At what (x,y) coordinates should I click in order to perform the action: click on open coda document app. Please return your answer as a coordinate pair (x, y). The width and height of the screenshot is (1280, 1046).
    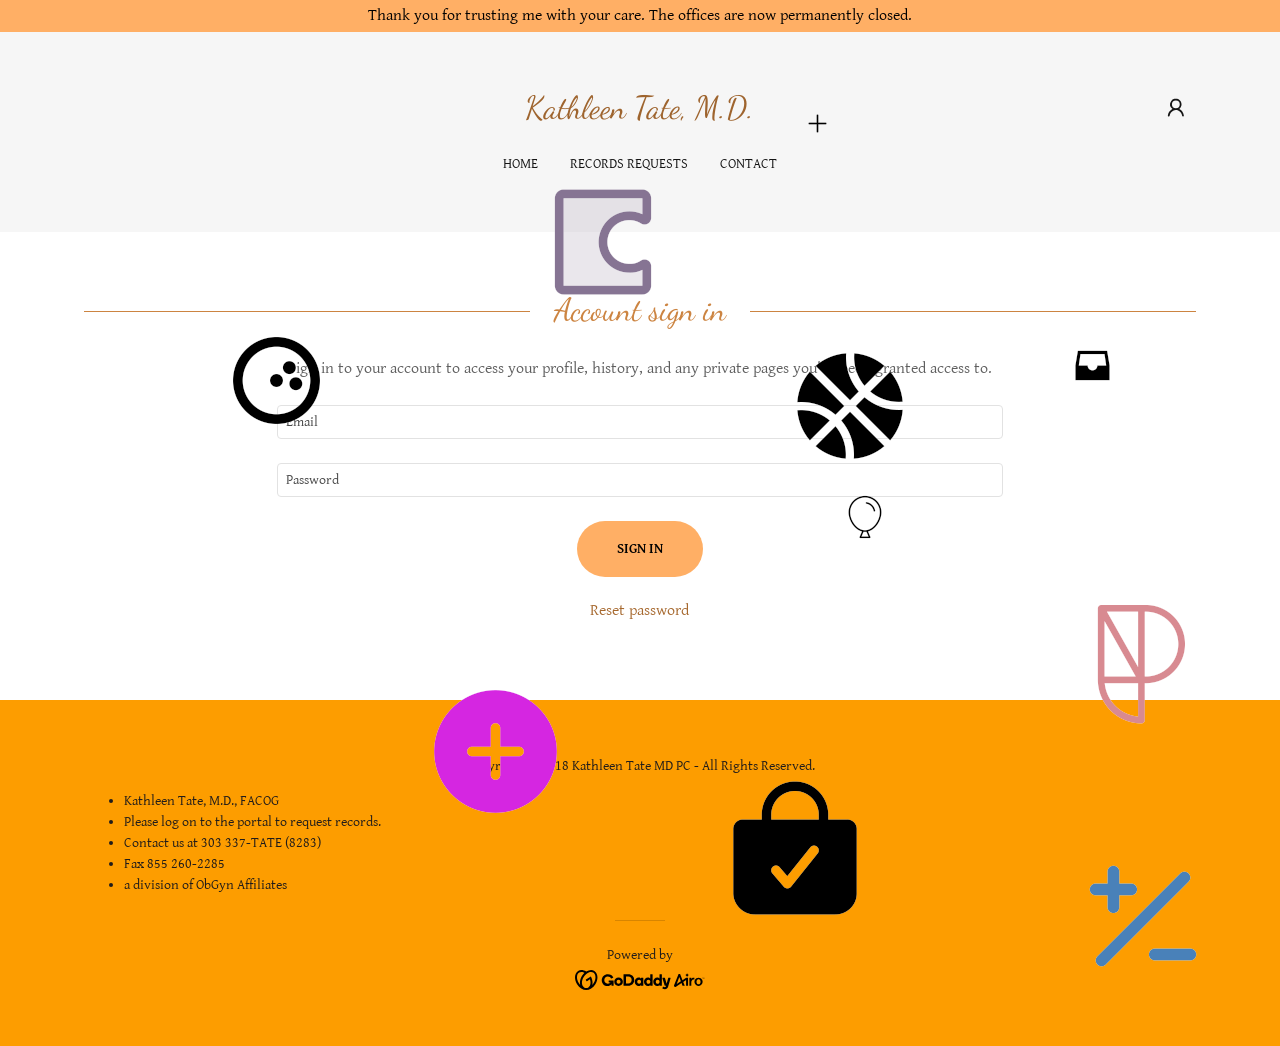
    Looking at the image, I should click on (603, 242).